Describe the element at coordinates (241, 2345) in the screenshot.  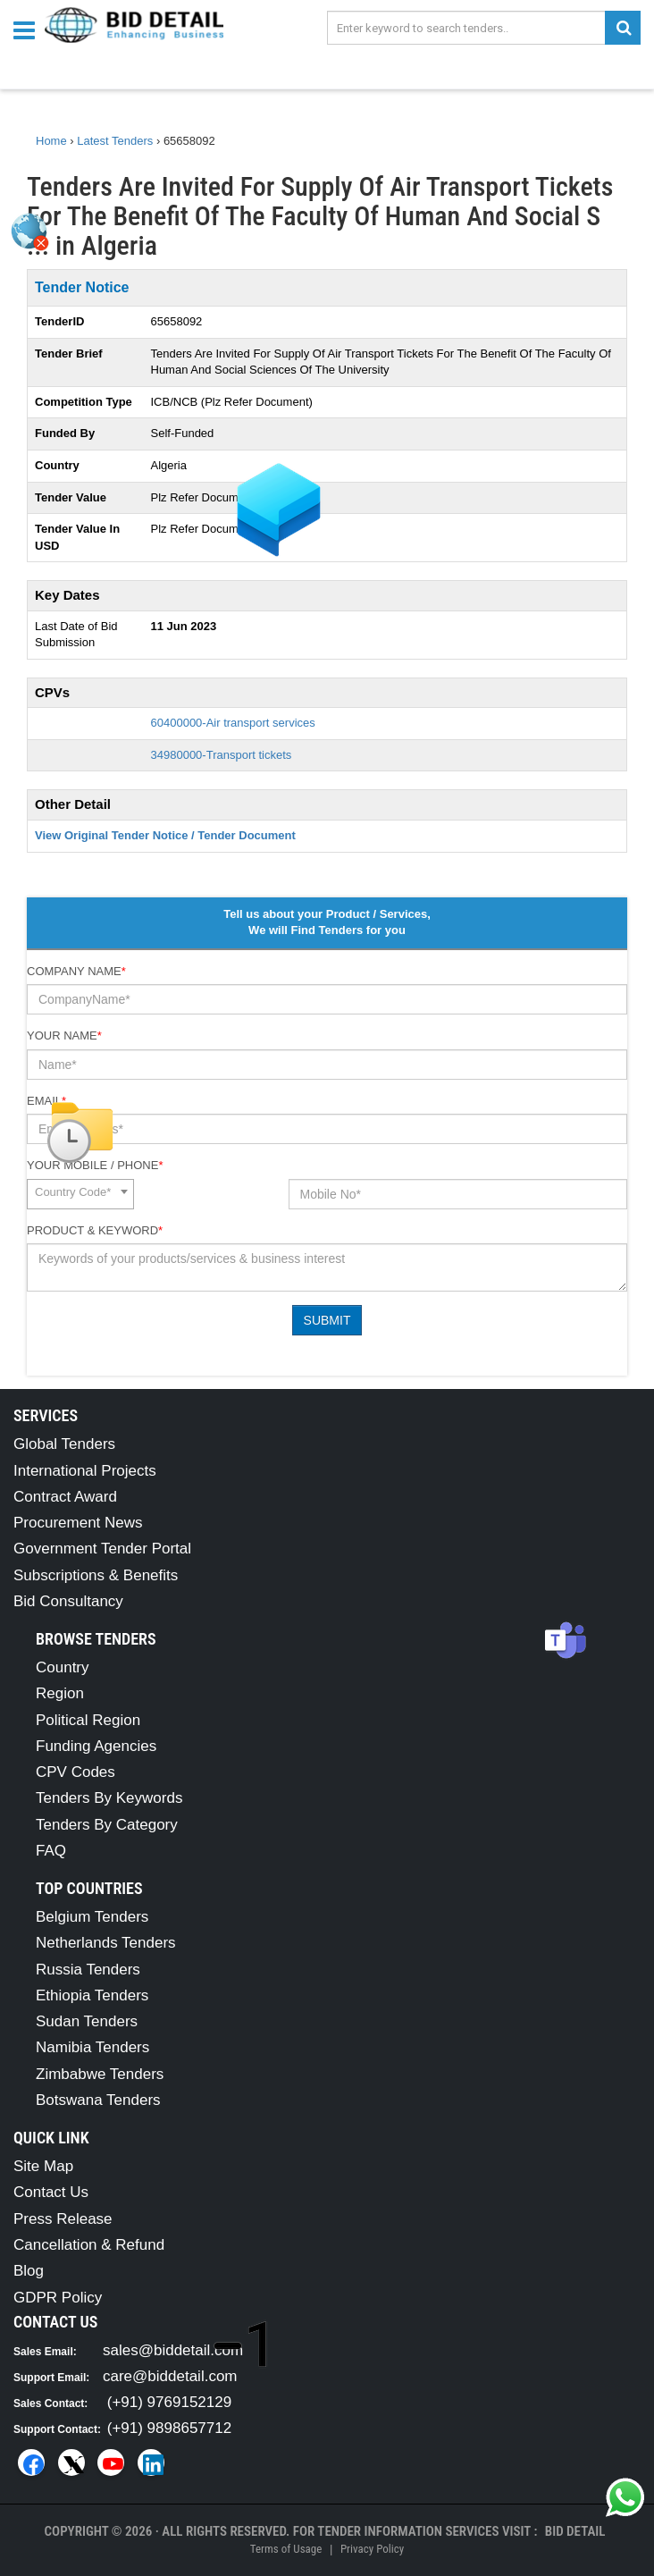
I see `decrease exposure by one stop` at that location.